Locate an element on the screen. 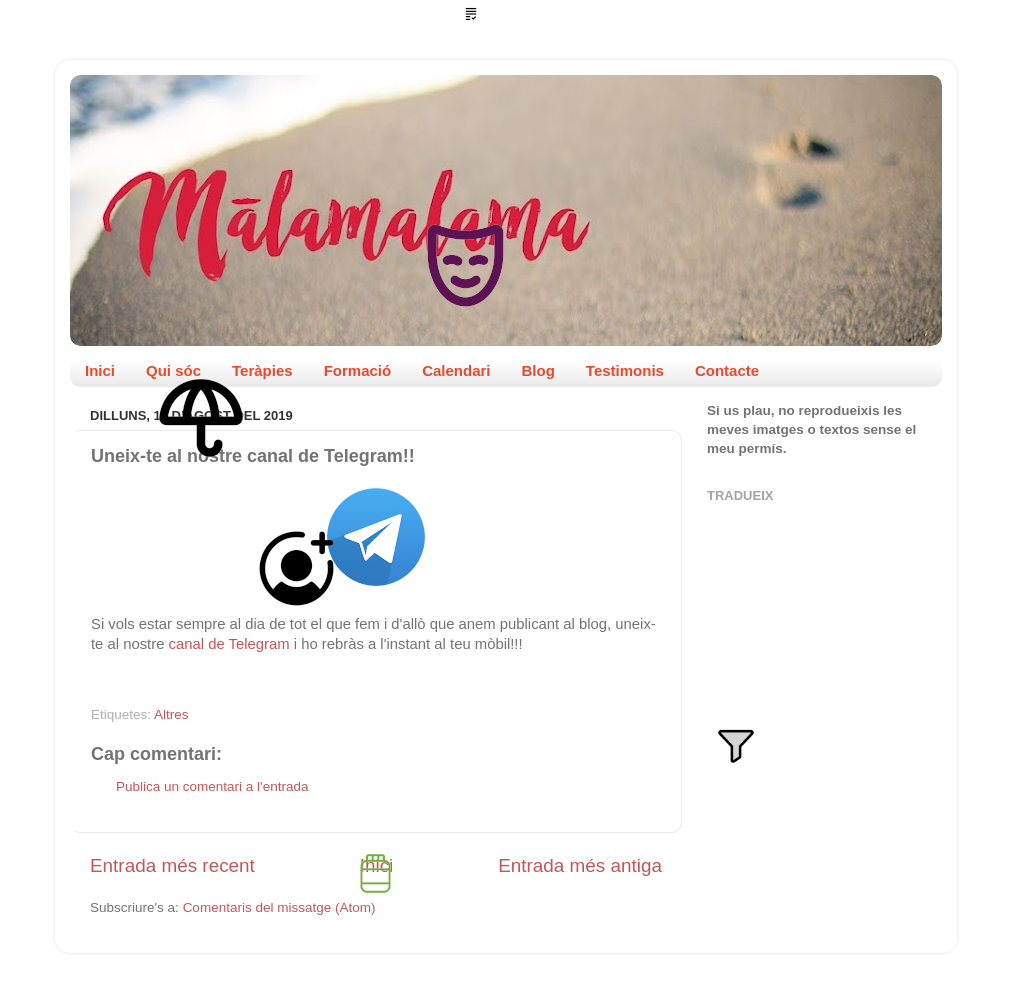 This screenshot has width=1012, height=984. access theater or entertainment content is located at coordinates (465, 262).